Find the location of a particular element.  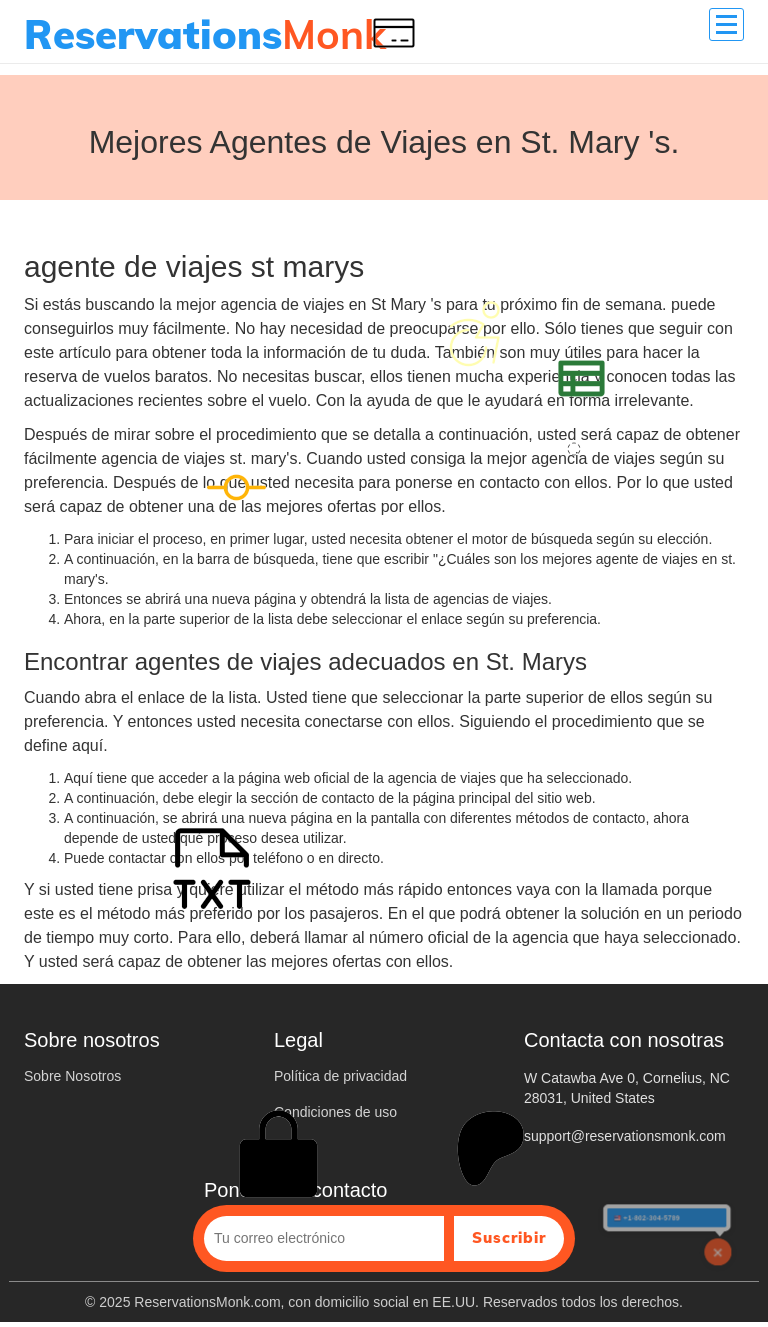

indicates loading or processing in progress is located at coordinates (574, 449).